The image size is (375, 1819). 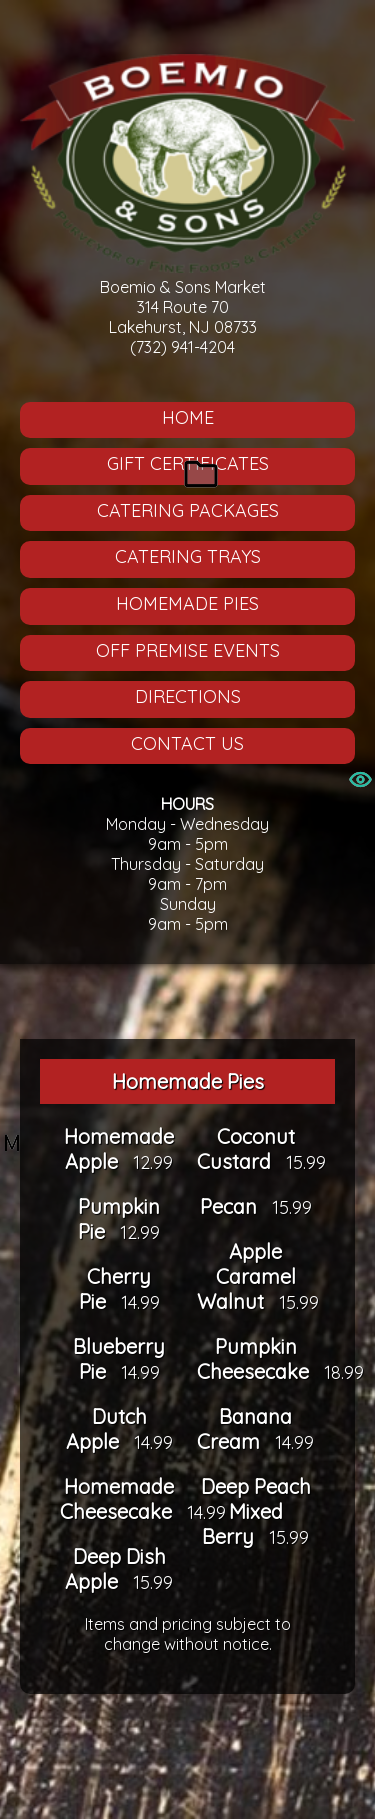 I want to click on view or preview content, so click(x=360, y=779).